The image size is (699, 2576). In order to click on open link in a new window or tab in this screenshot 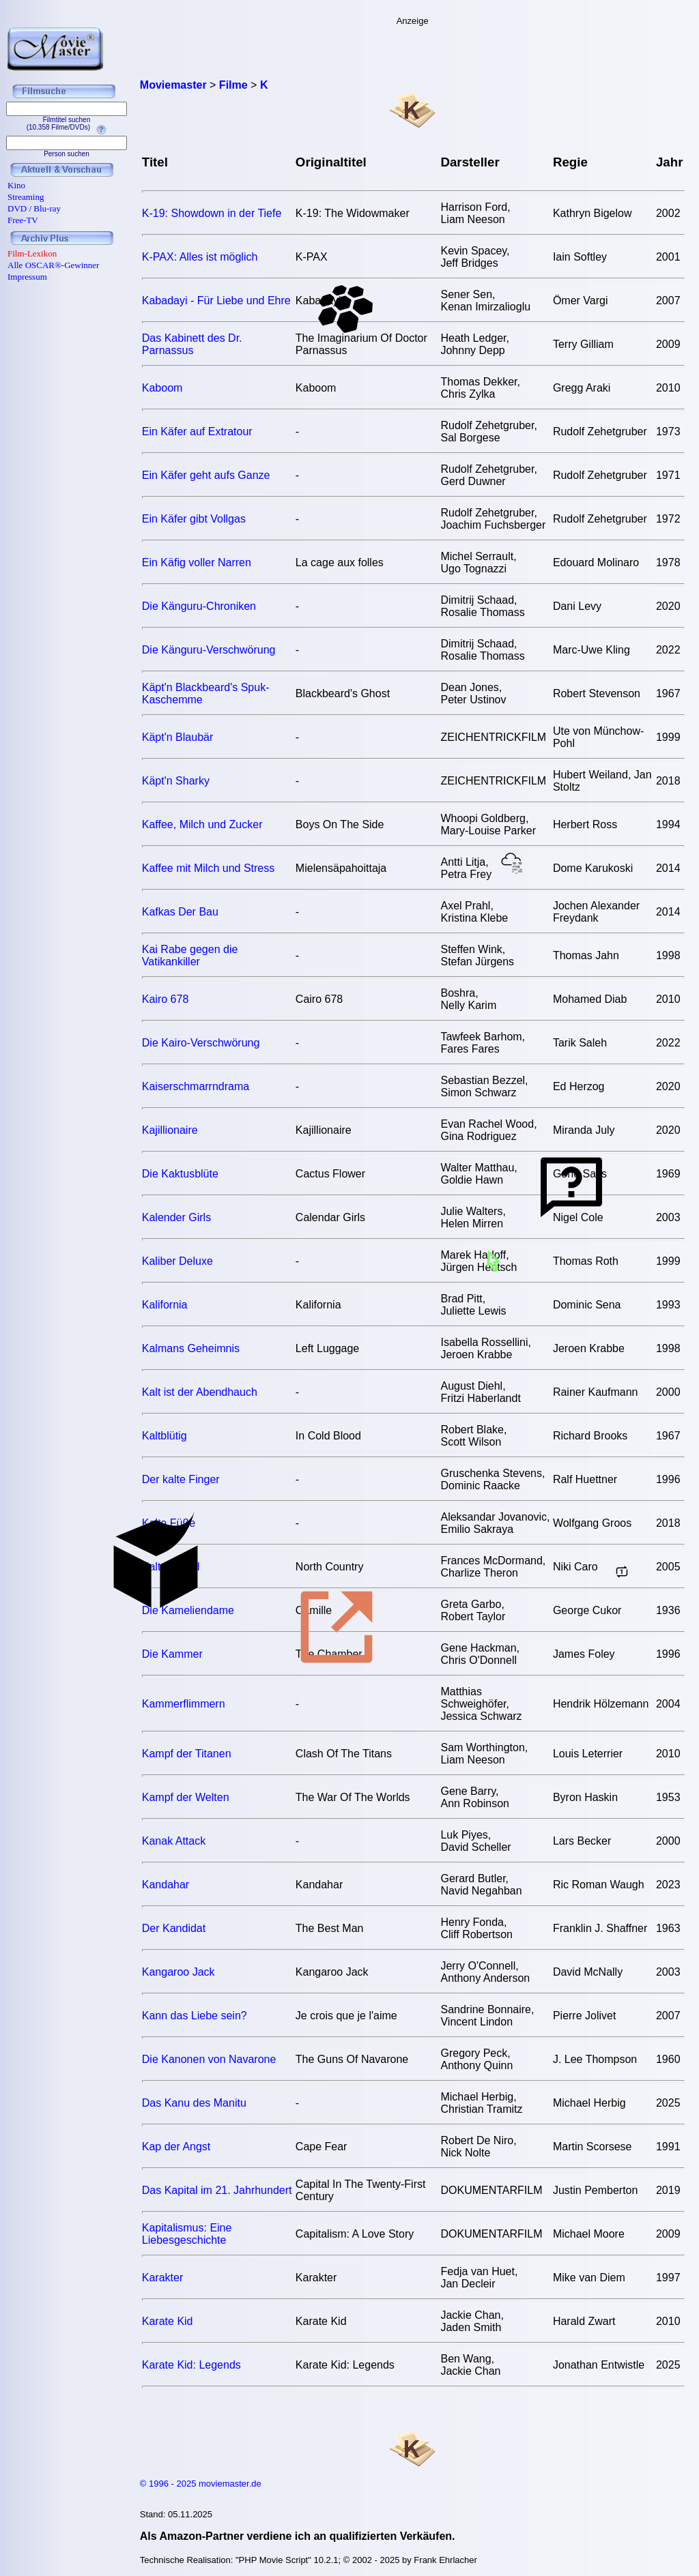, I will do `click(337, 1627)`.